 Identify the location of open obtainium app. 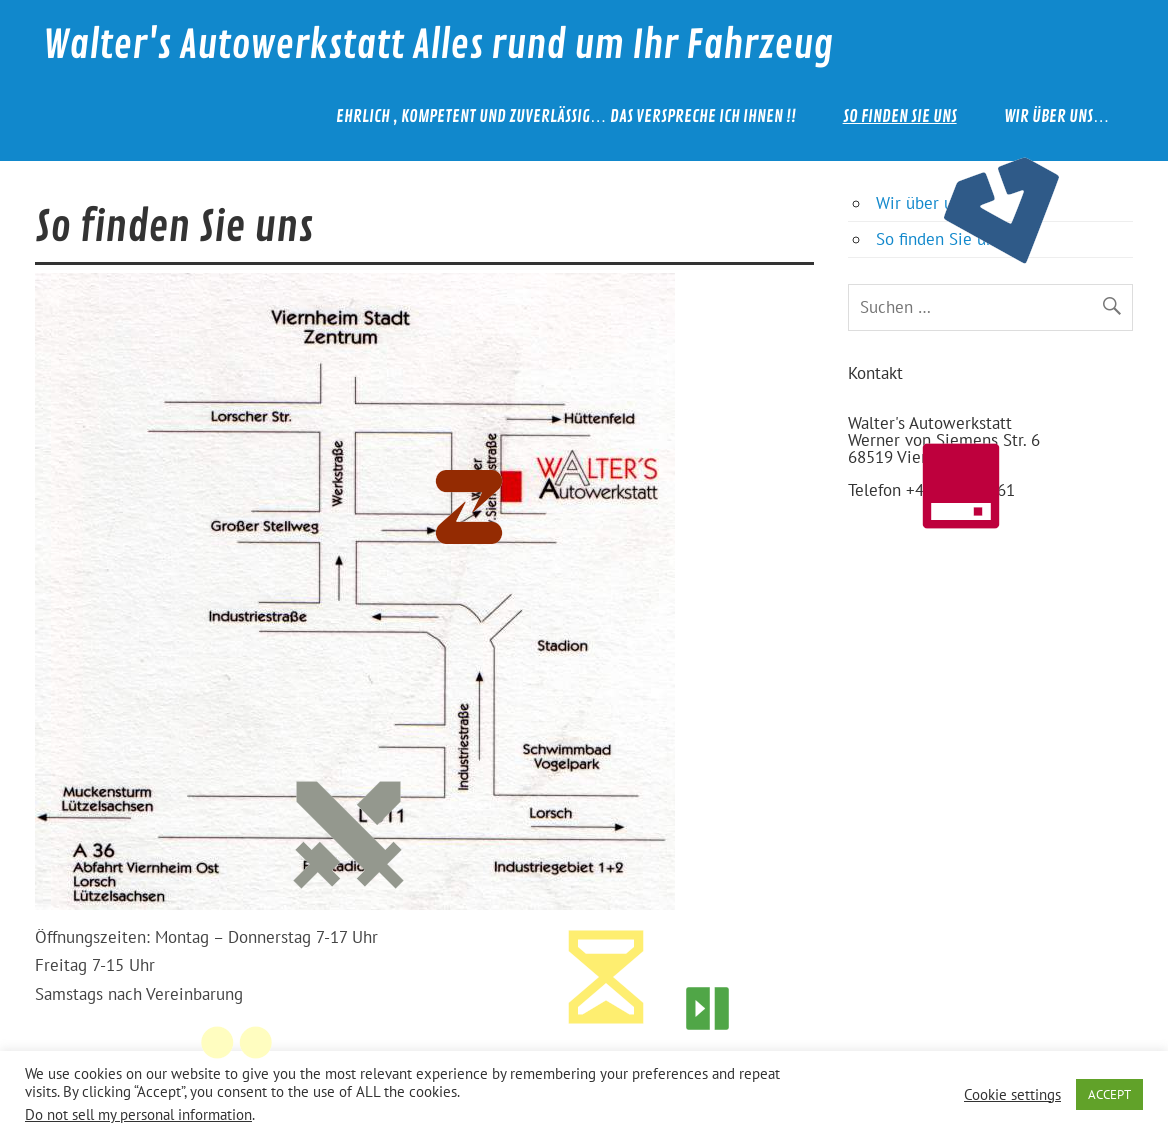
(1001, 210).